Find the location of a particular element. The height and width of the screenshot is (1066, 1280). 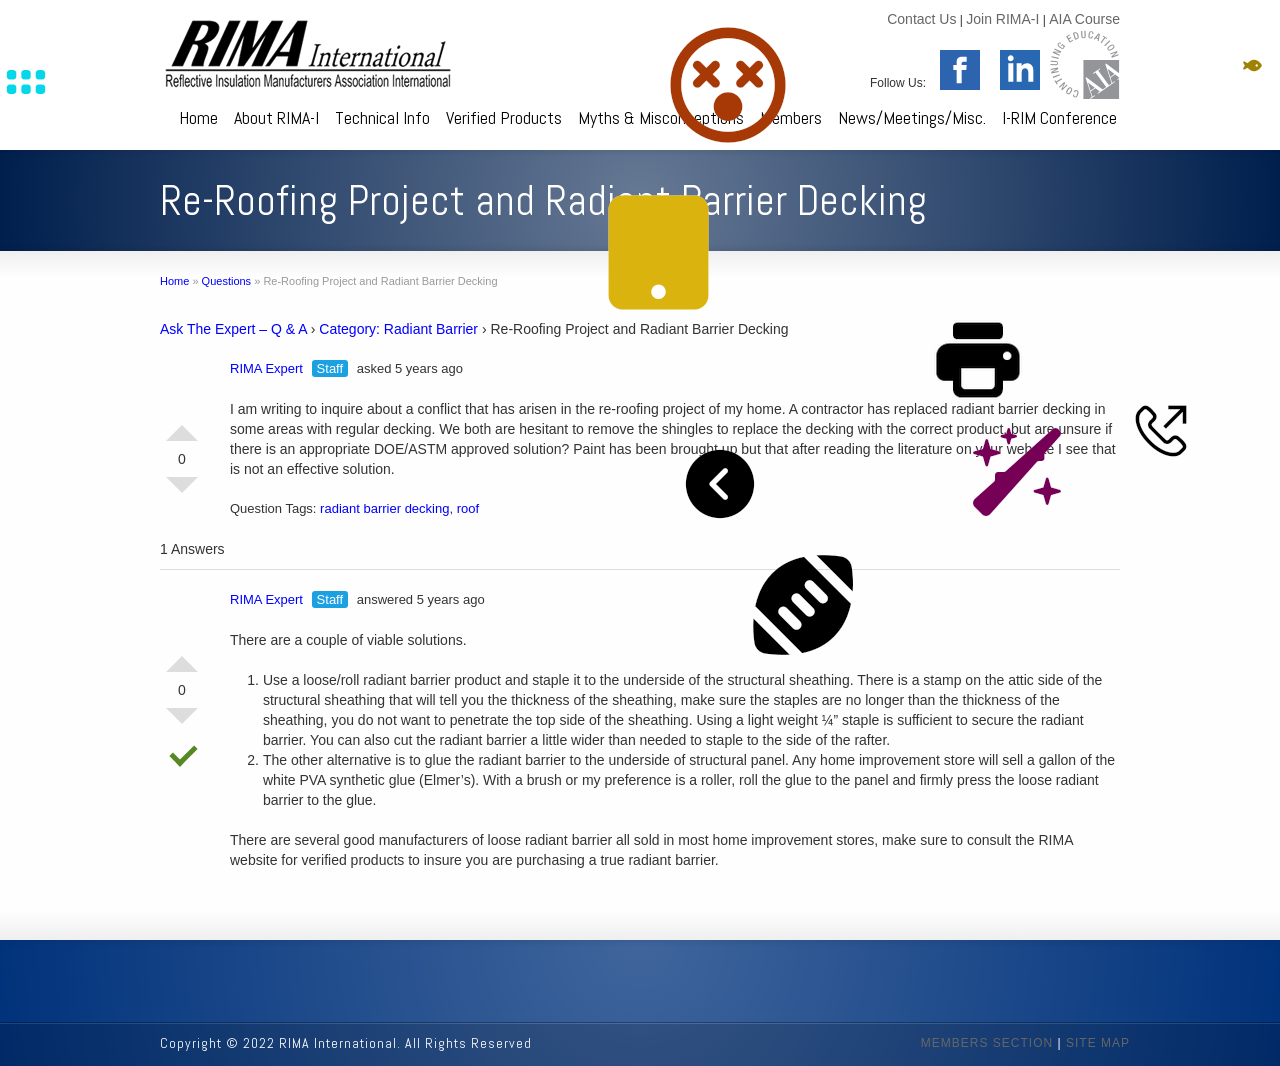

go back to the previous screen is located at coordinates (720, 484).